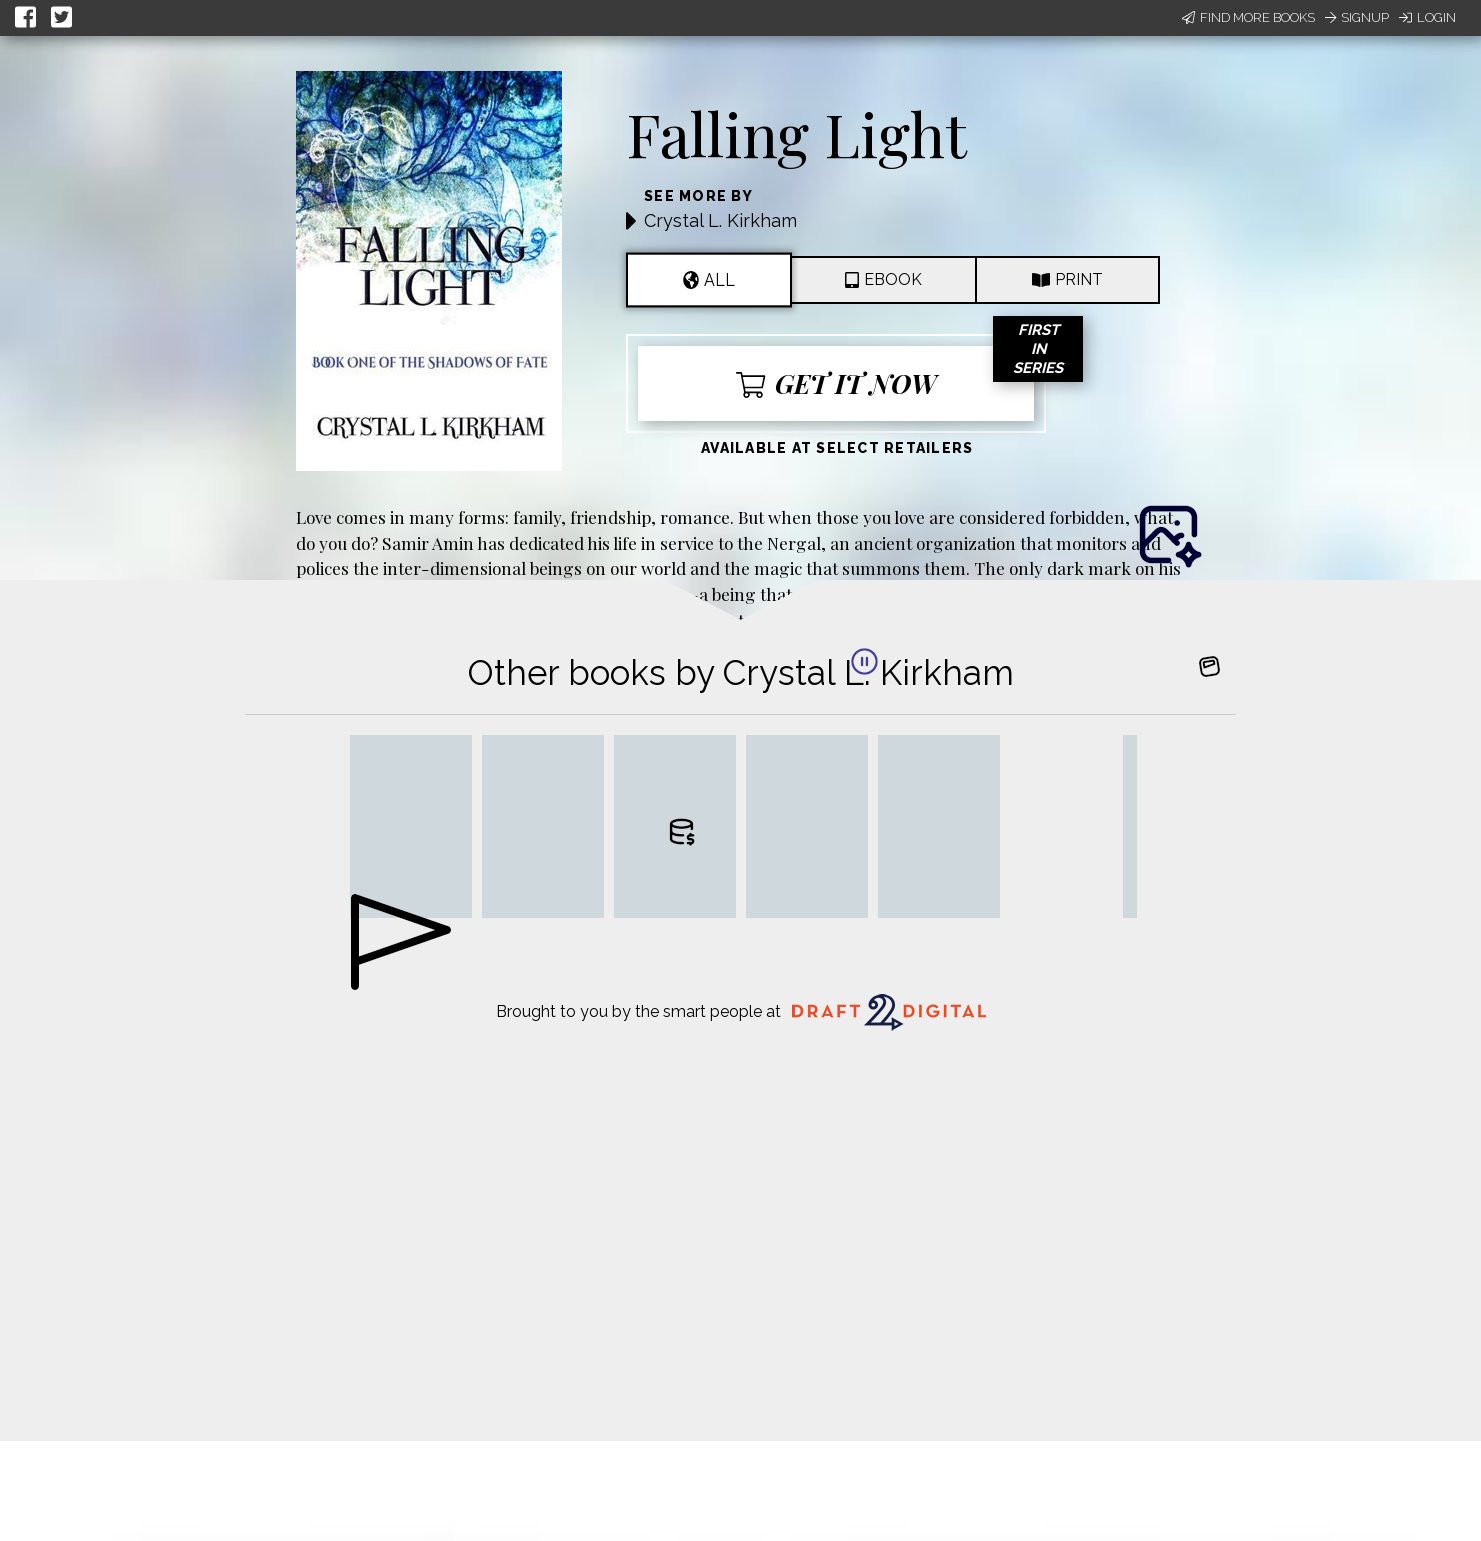  I want to click on flag or mark an item for follow-up, so click(391, 942).